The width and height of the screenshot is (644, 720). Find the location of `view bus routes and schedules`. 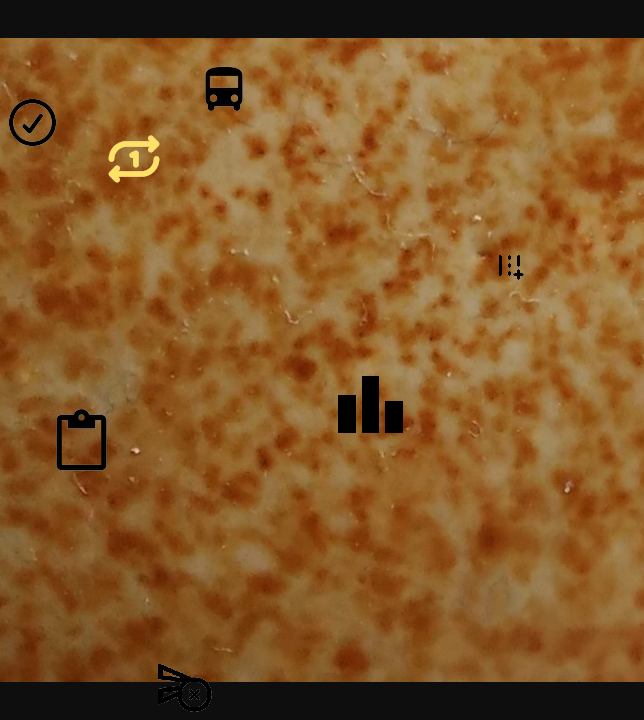

view bus routes and schedules is located at coordinates (224, 90).